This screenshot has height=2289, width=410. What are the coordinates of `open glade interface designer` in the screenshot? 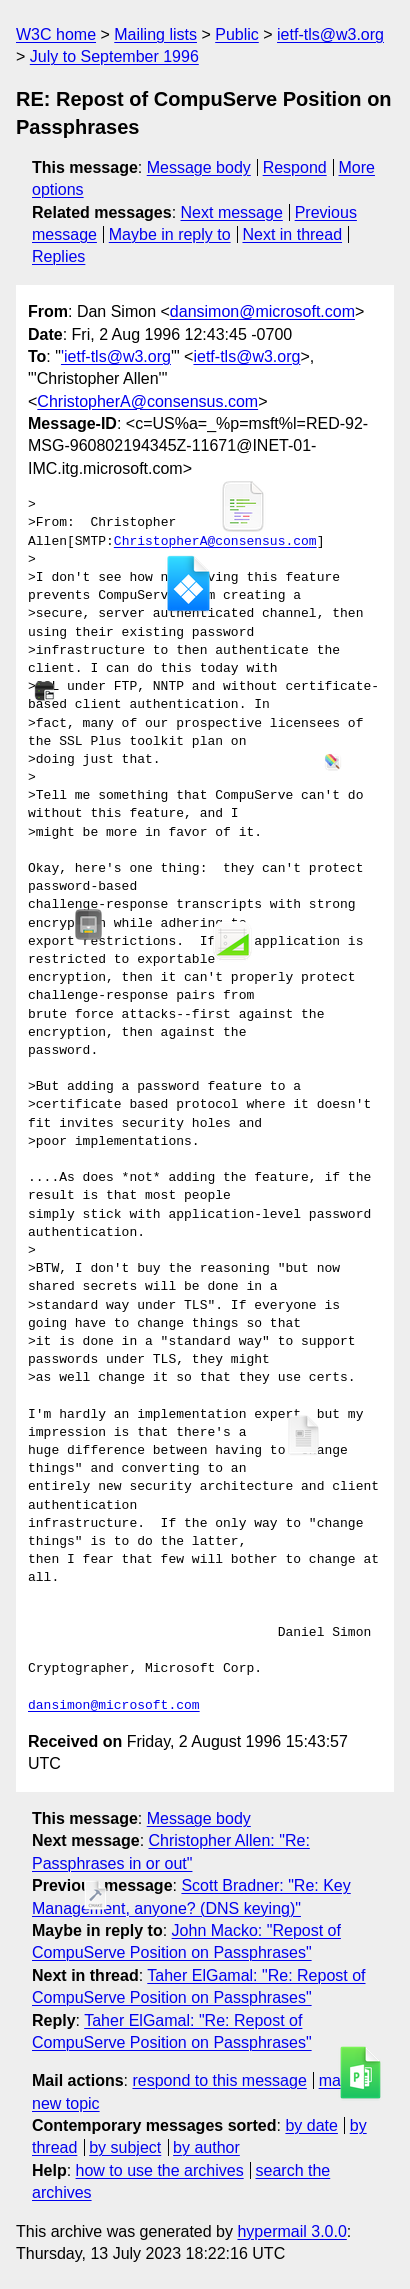 It's located at (232, 940).